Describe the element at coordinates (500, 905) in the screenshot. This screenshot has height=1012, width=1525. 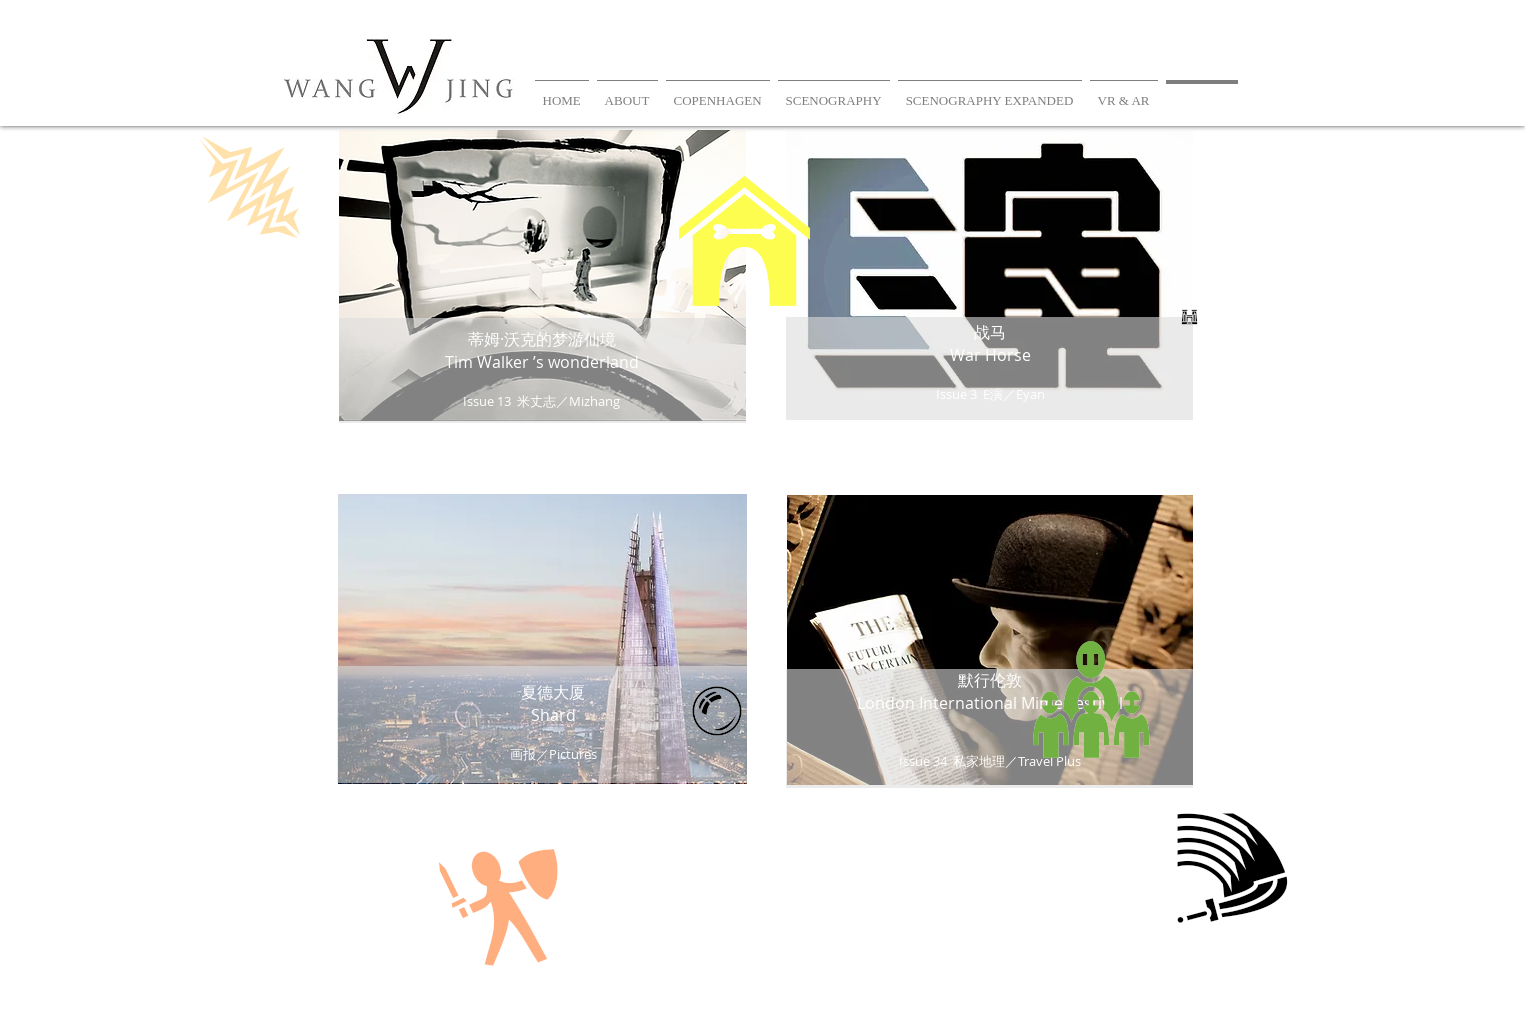
I see `select warrior or fighter class` at that location.